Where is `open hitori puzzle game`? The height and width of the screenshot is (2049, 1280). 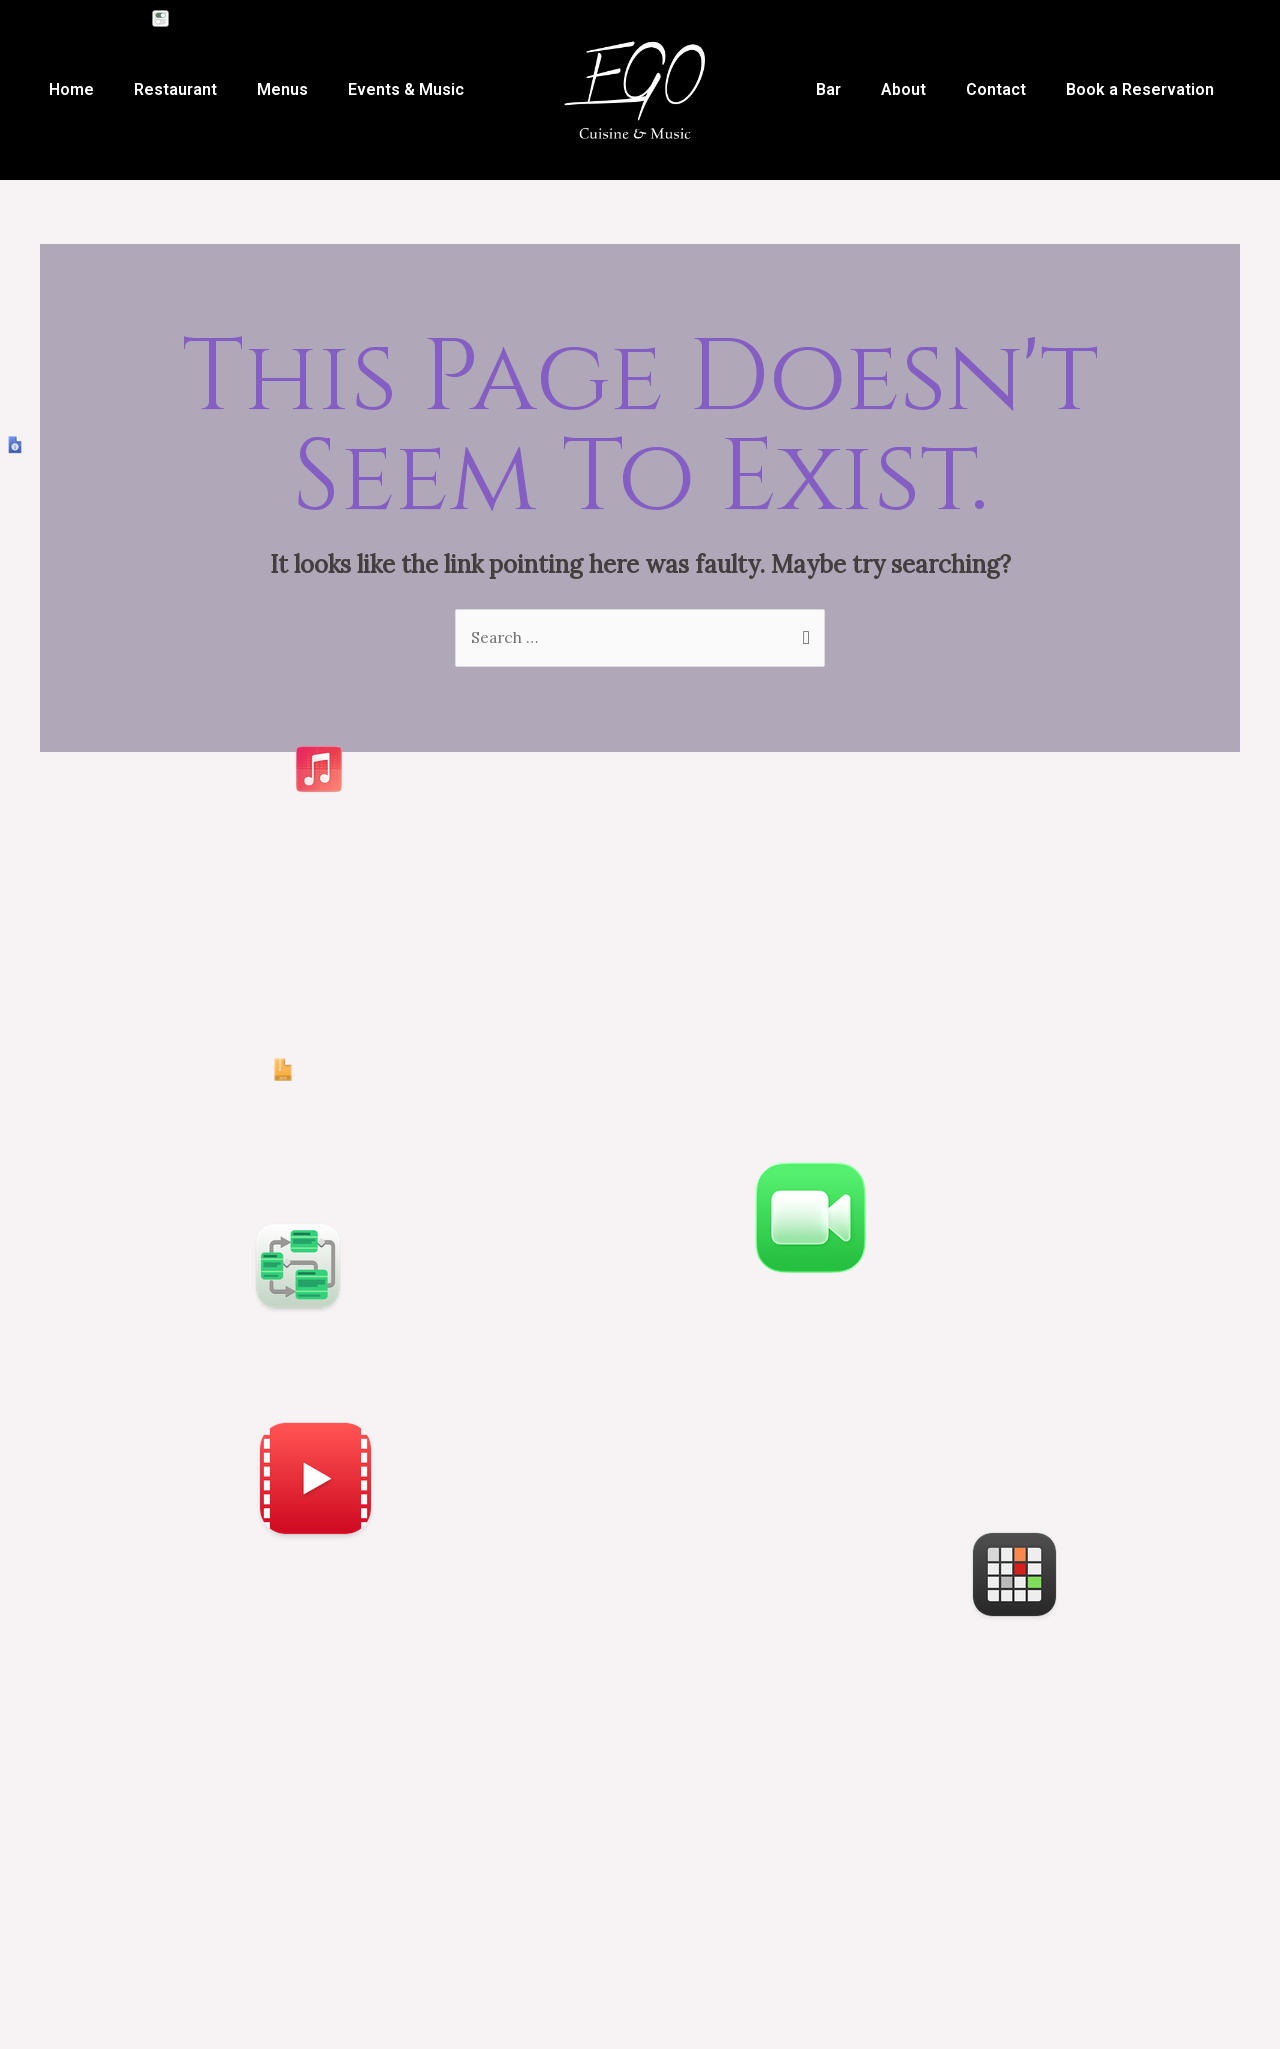
open hitori puzzle game is located at coordinates (1014, 1574).